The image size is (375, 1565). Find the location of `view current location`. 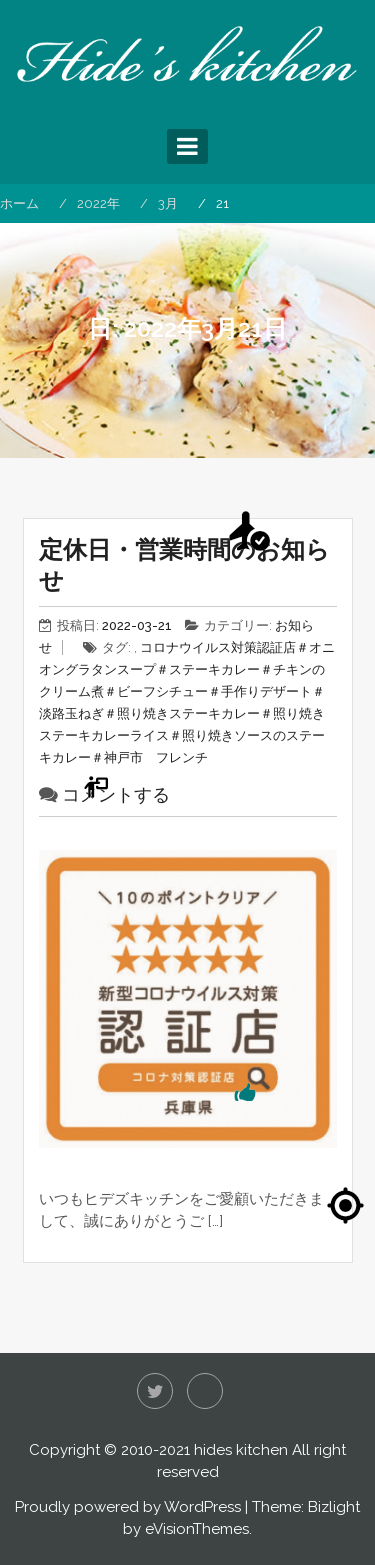

view current location is located at coordinates (345, 1205).